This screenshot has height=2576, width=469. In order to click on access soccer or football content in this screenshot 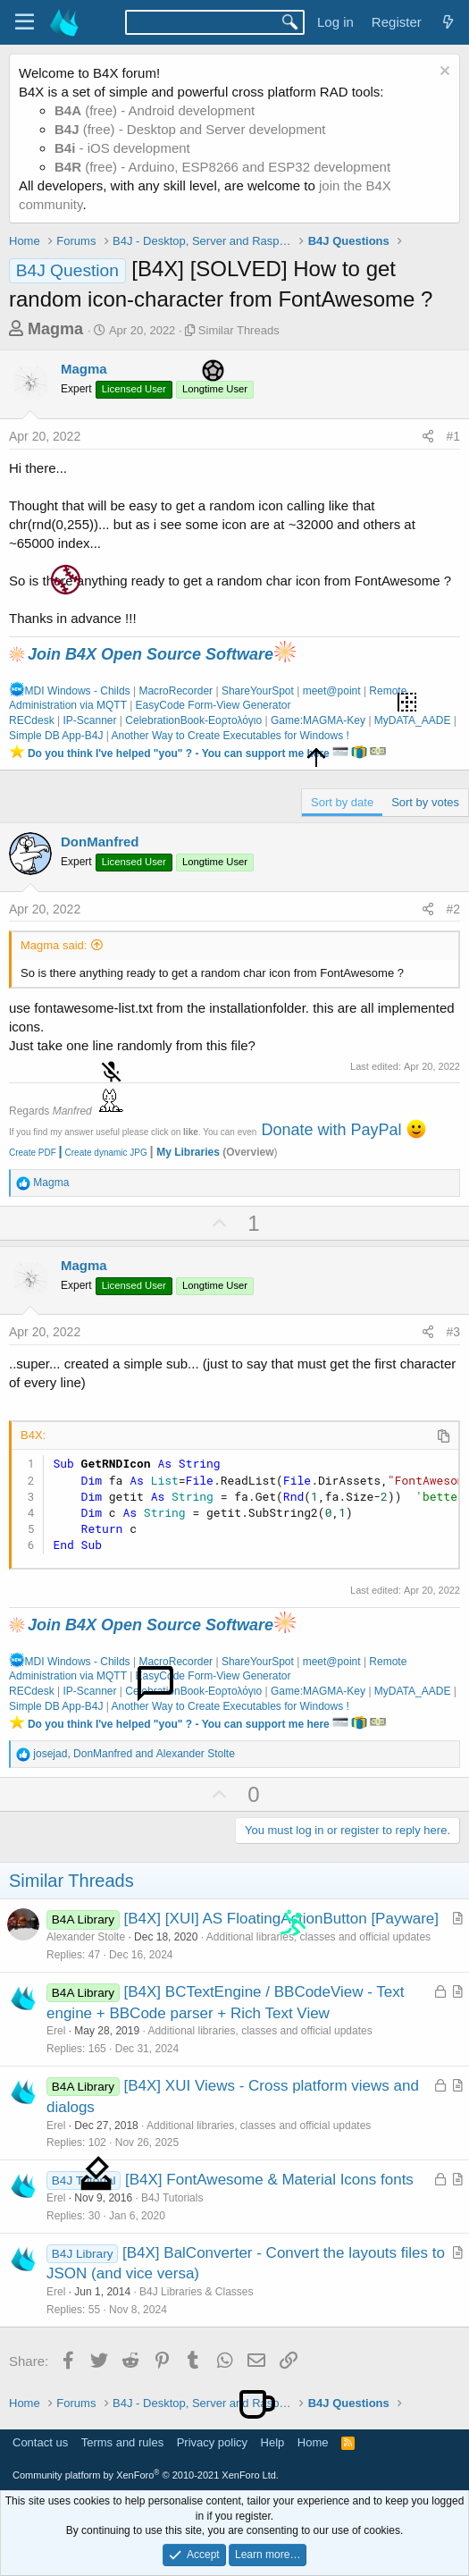, I will do `click(213, 370)`.